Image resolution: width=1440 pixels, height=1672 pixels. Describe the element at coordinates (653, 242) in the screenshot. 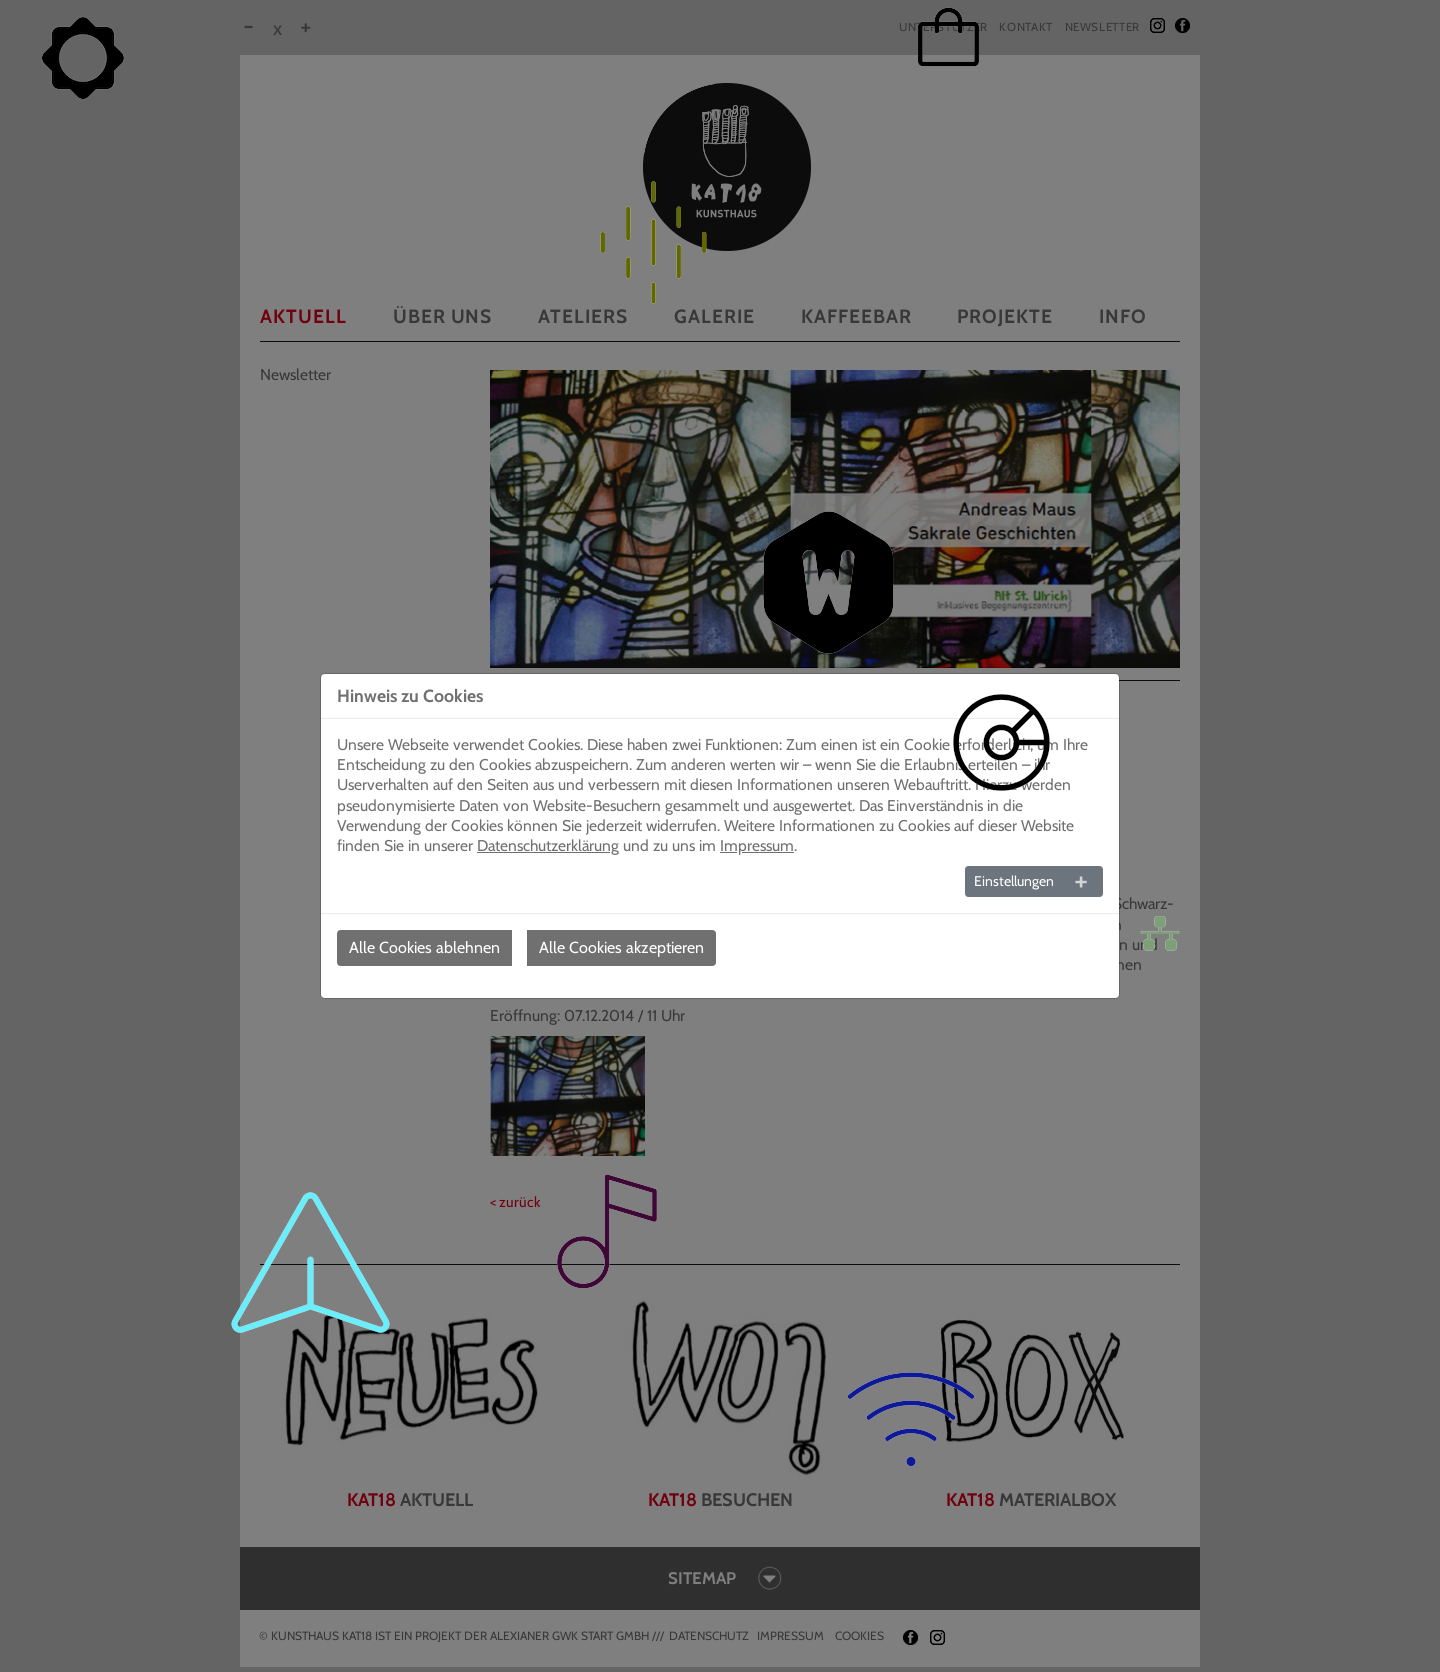

I see `open google podcasts` at that location.